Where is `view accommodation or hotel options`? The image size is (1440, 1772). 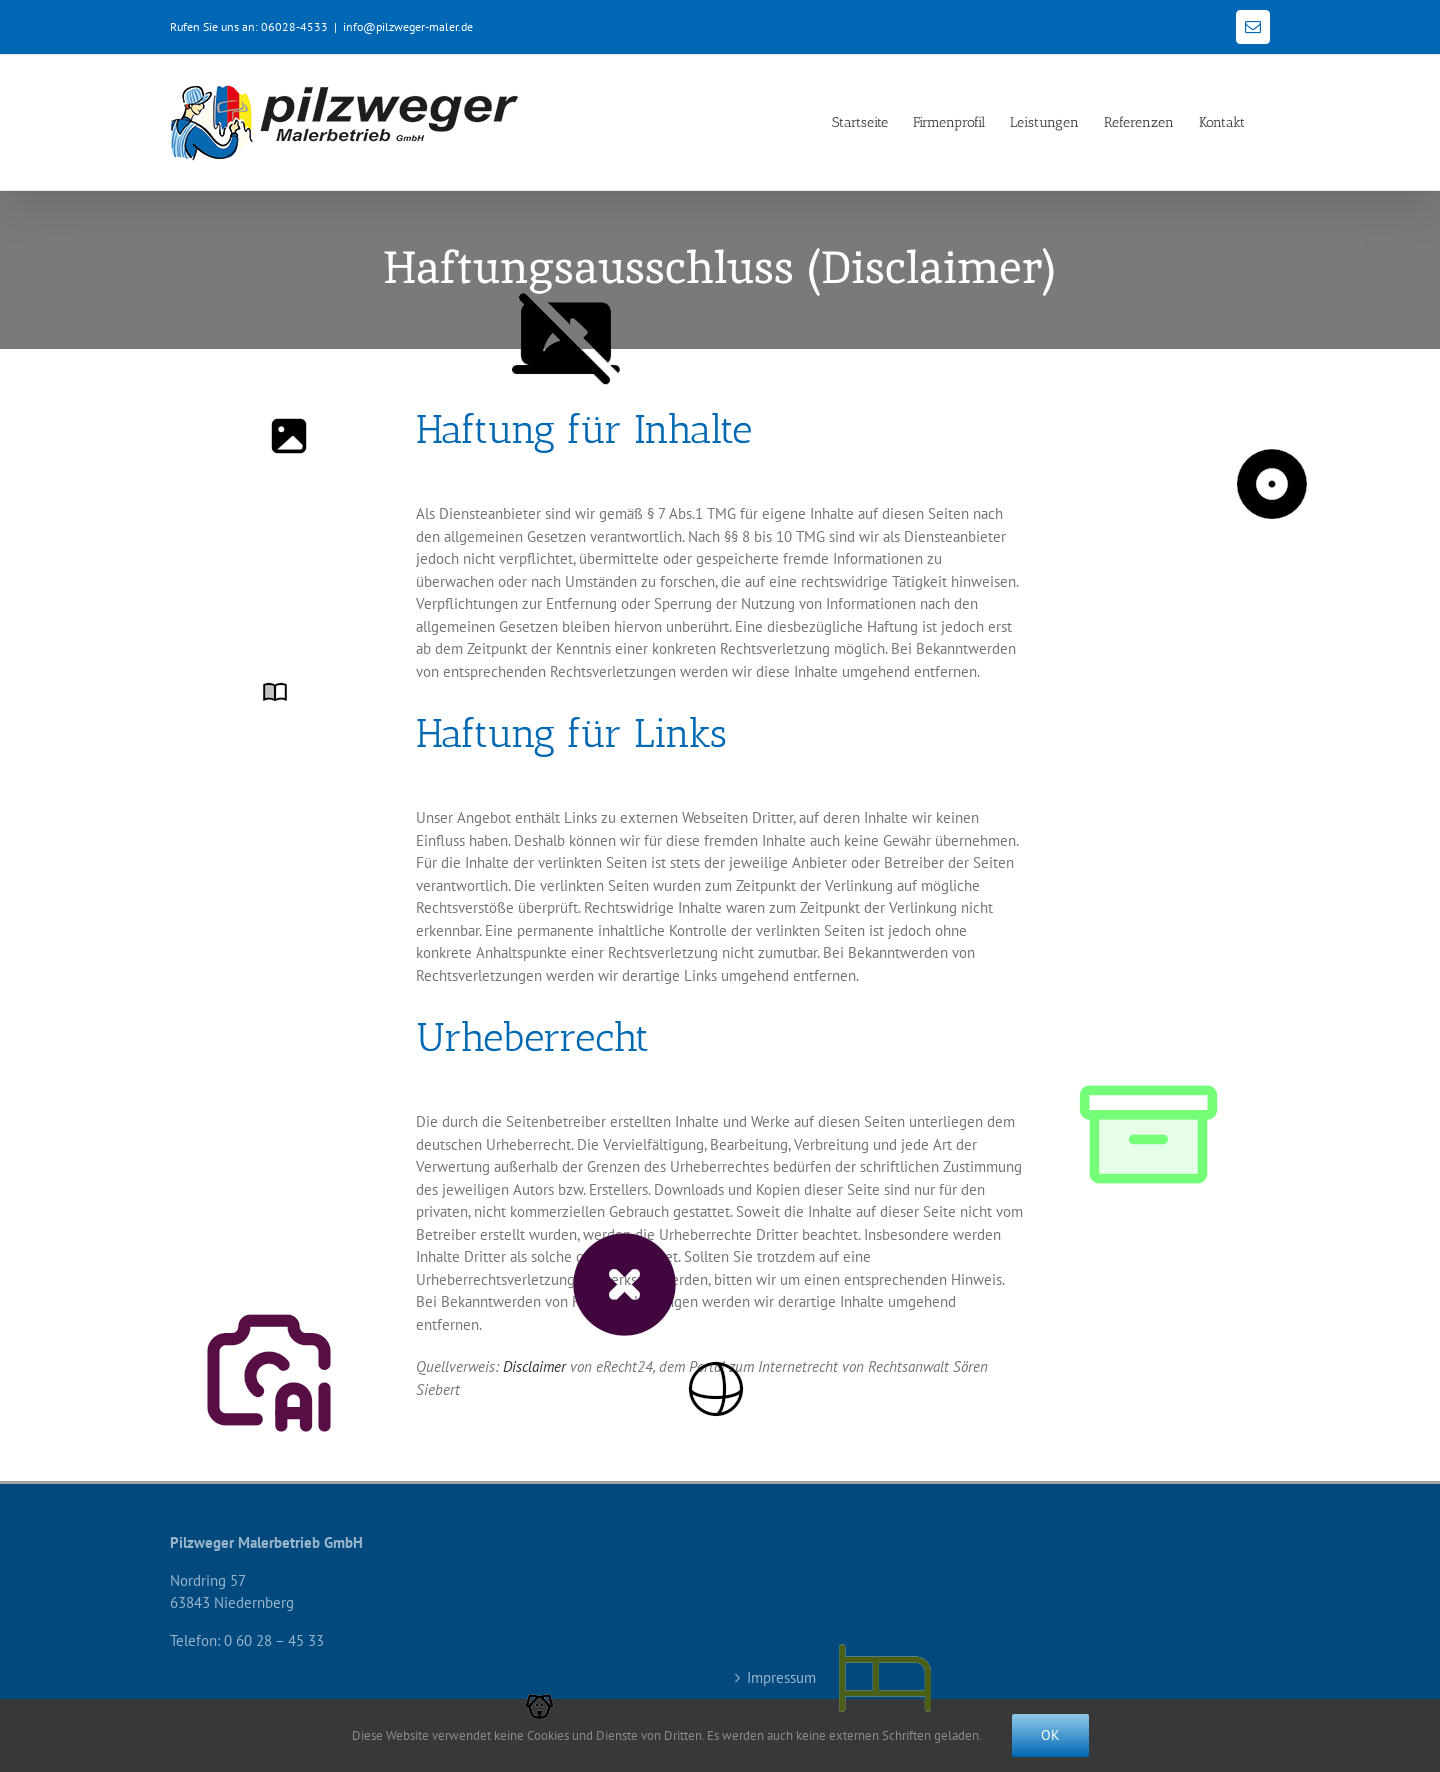 view accommodation or hotel options is located at coordinates (882, 1678).